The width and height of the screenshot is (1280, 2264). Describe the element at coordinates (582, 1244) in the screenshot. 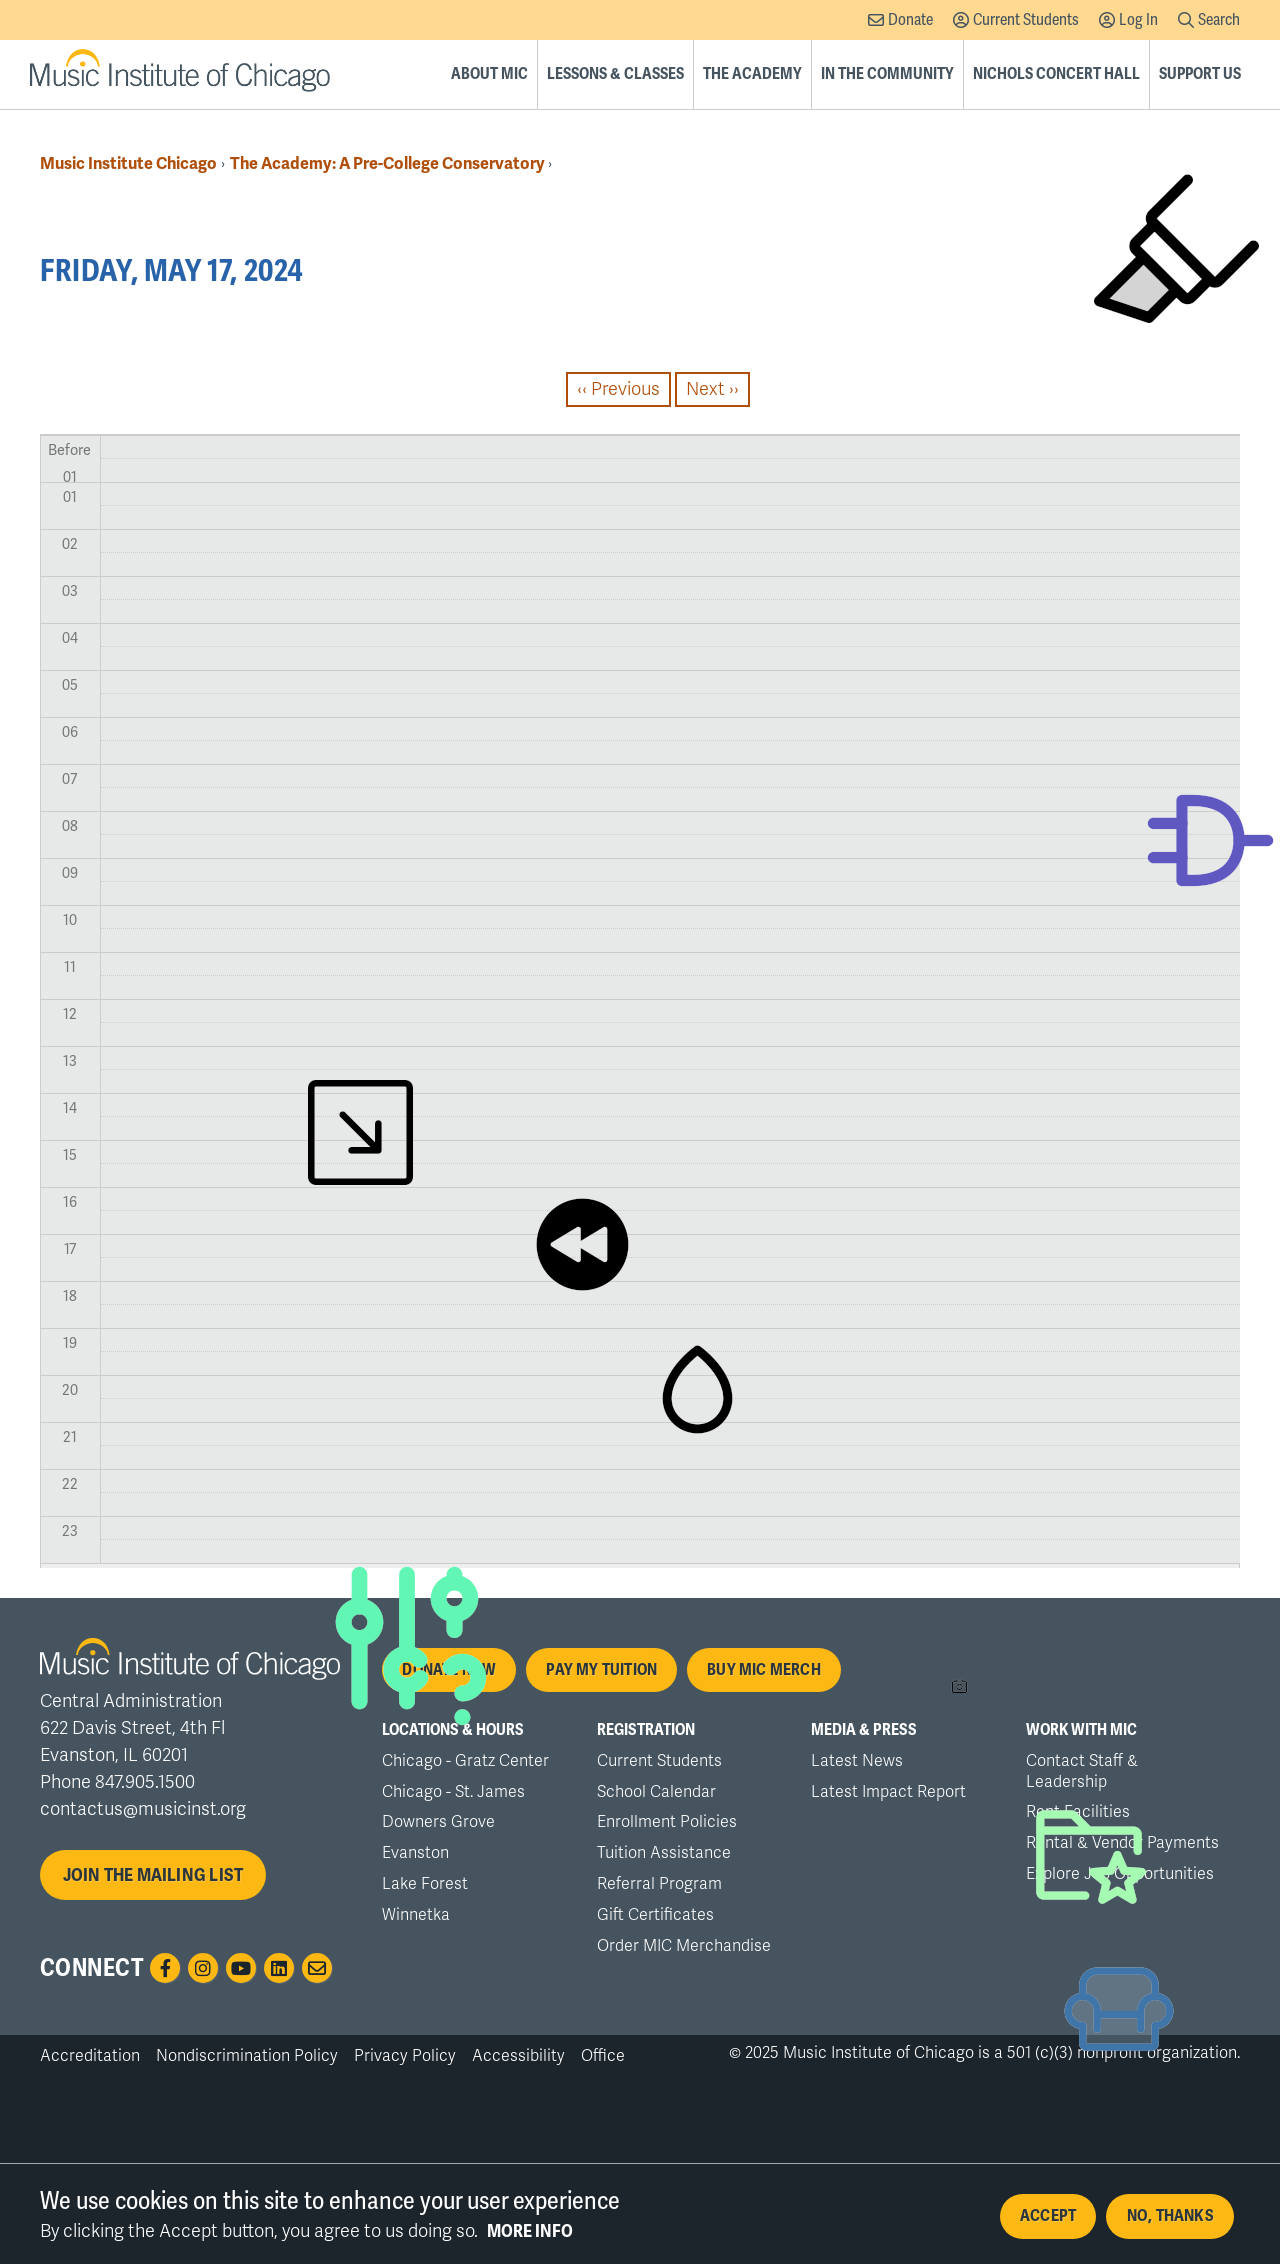

I see `skip to previous track` at that location.